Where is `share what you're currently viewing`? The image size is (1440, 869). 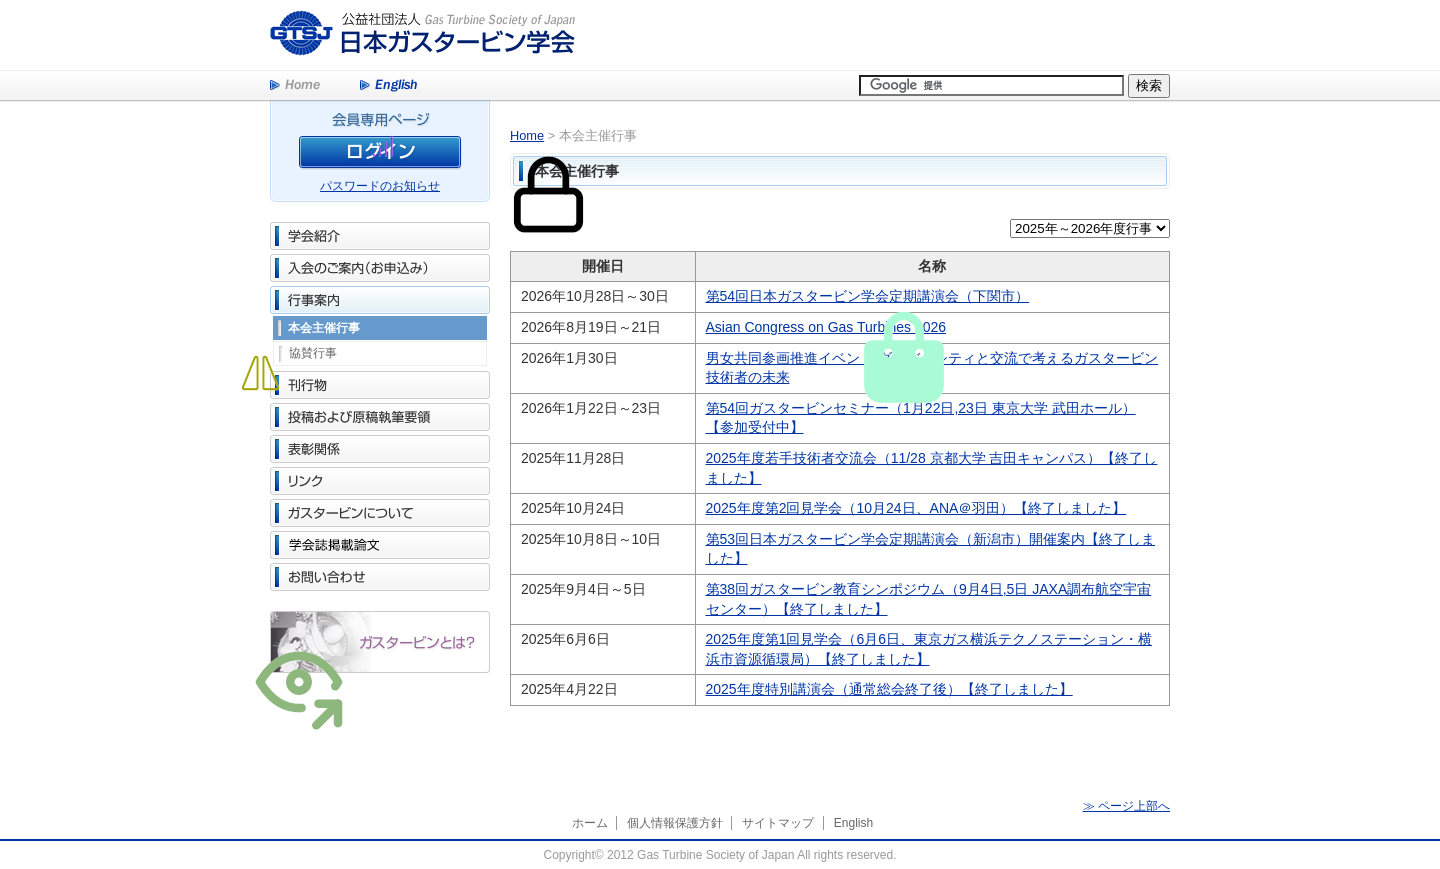
share what you're currently viewing is located at coordinates (299, 682).